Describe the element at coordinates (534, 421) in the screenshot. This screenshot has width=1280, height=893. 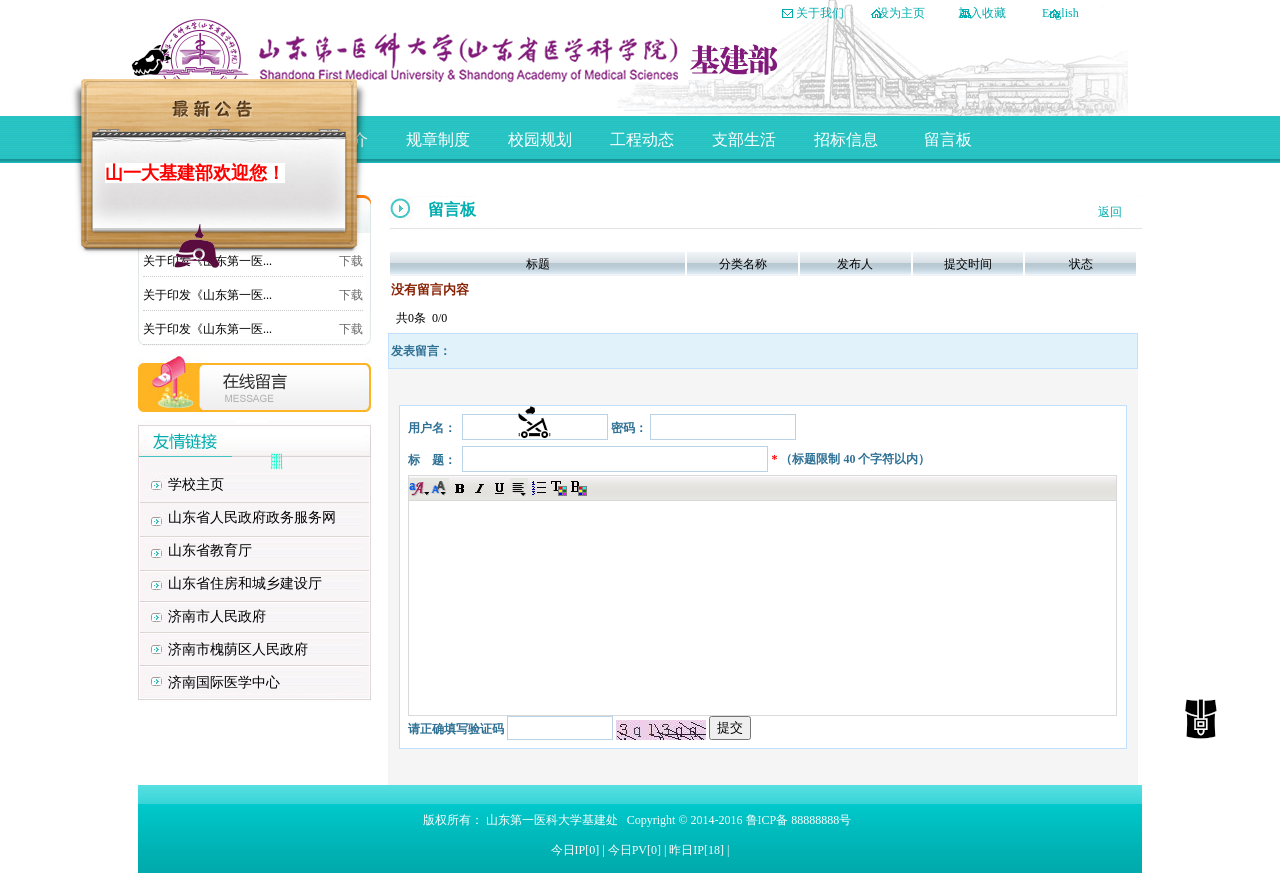
I see `launch projectile in siege game` at that location.